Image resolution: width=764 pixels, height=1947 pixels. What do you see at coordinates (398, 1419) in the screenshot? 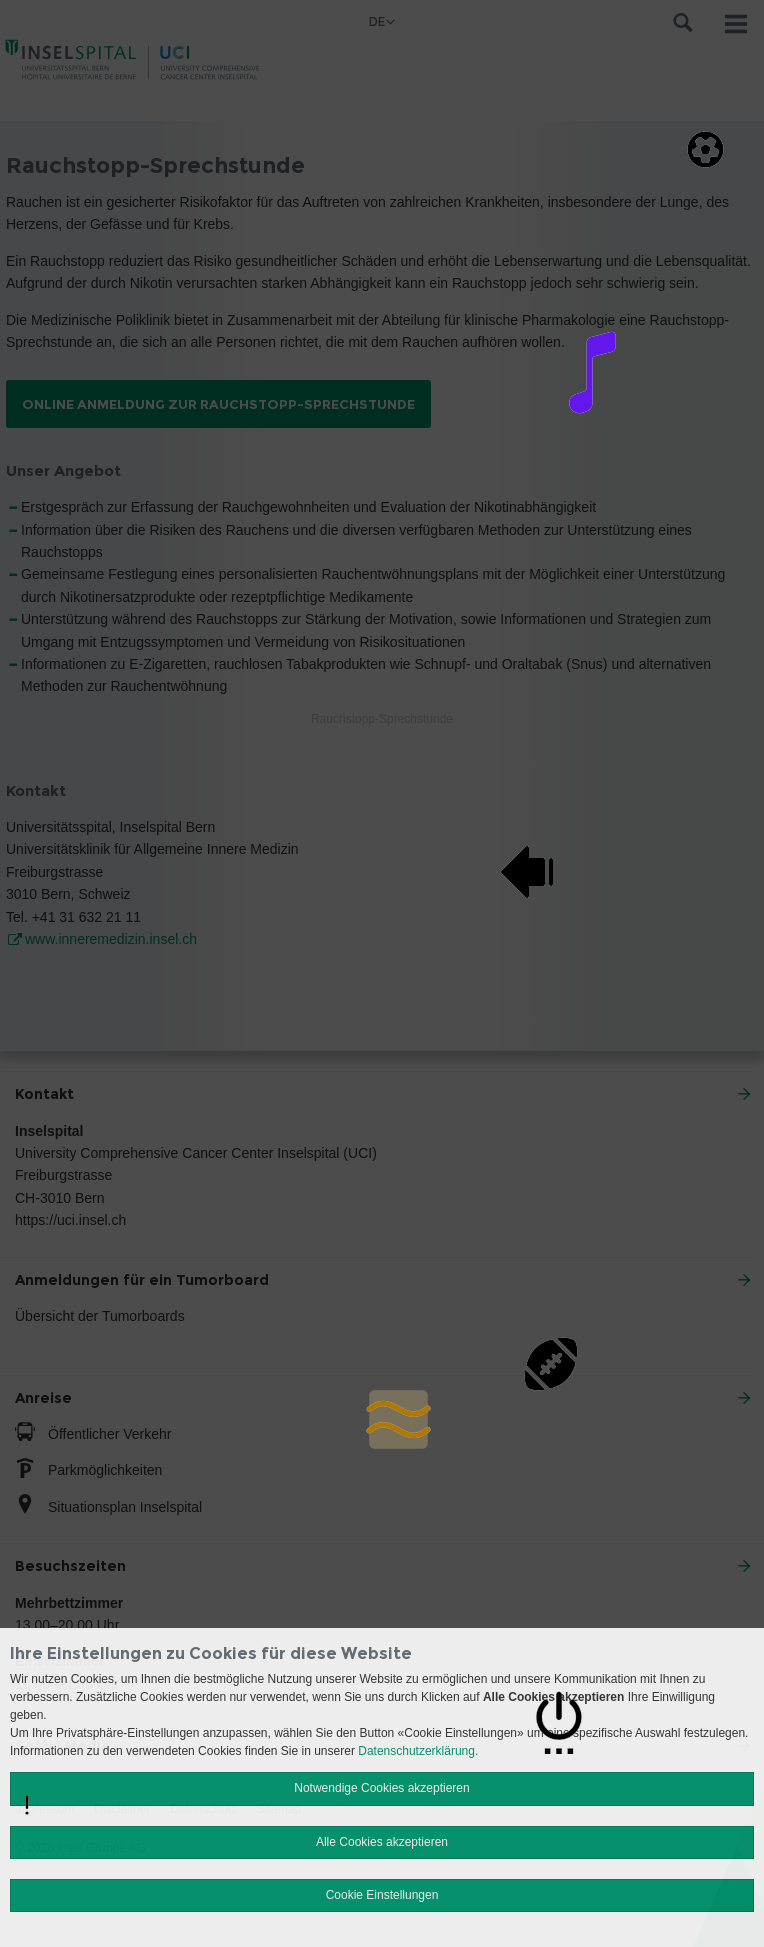
I see `indicates approximate or estimated value` at bounding box center [398, 1419].